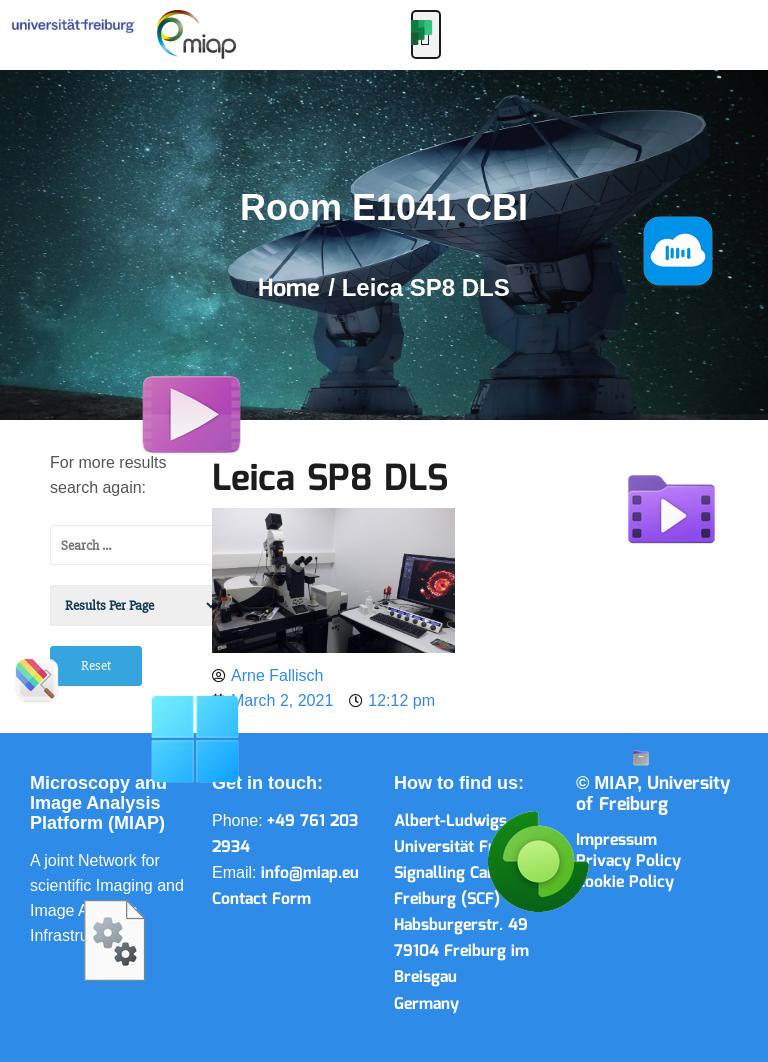 This screenshot has width=768, height=1062. I want to click on open the video player app, so click(191, 414).